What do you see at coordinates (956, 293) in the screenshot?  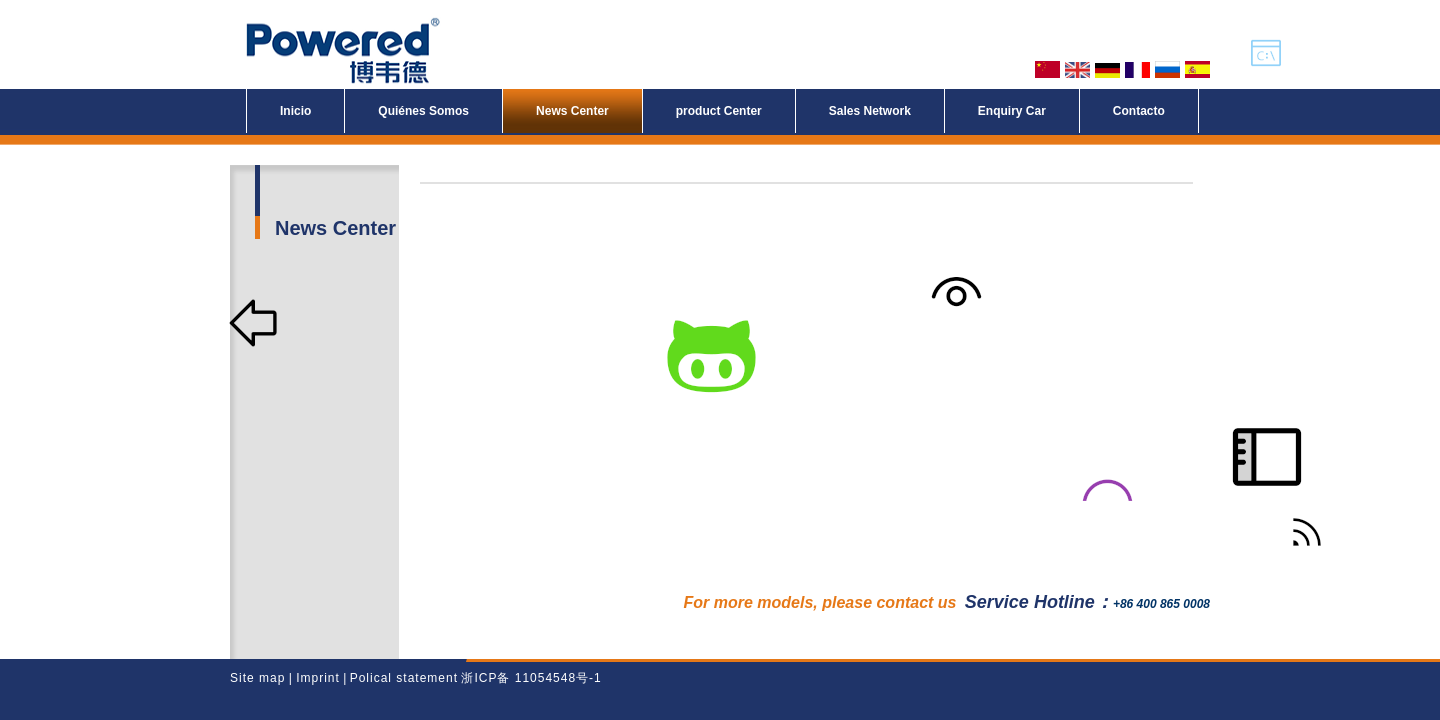 I see `toggle visibility of a file or element` at bounding box center [956, 293].